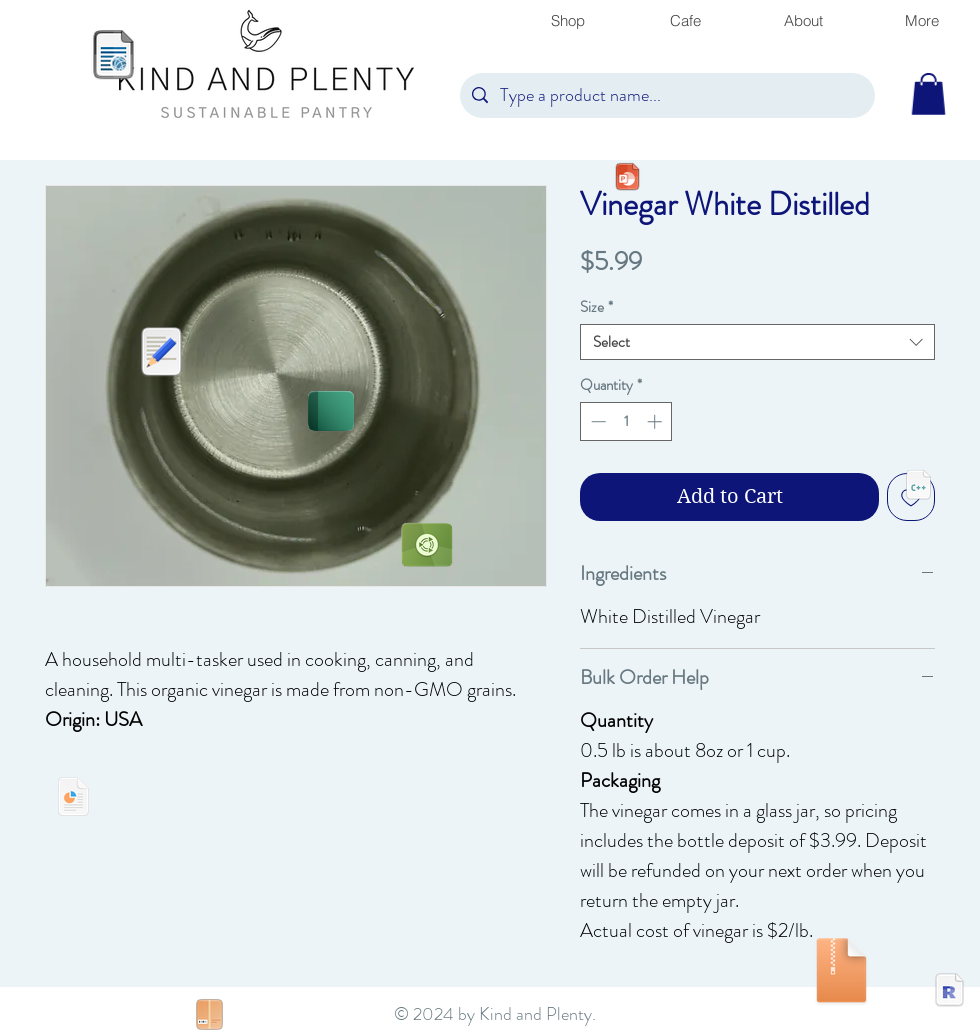  I want to click on a C++ source code file, so click(918, 484).